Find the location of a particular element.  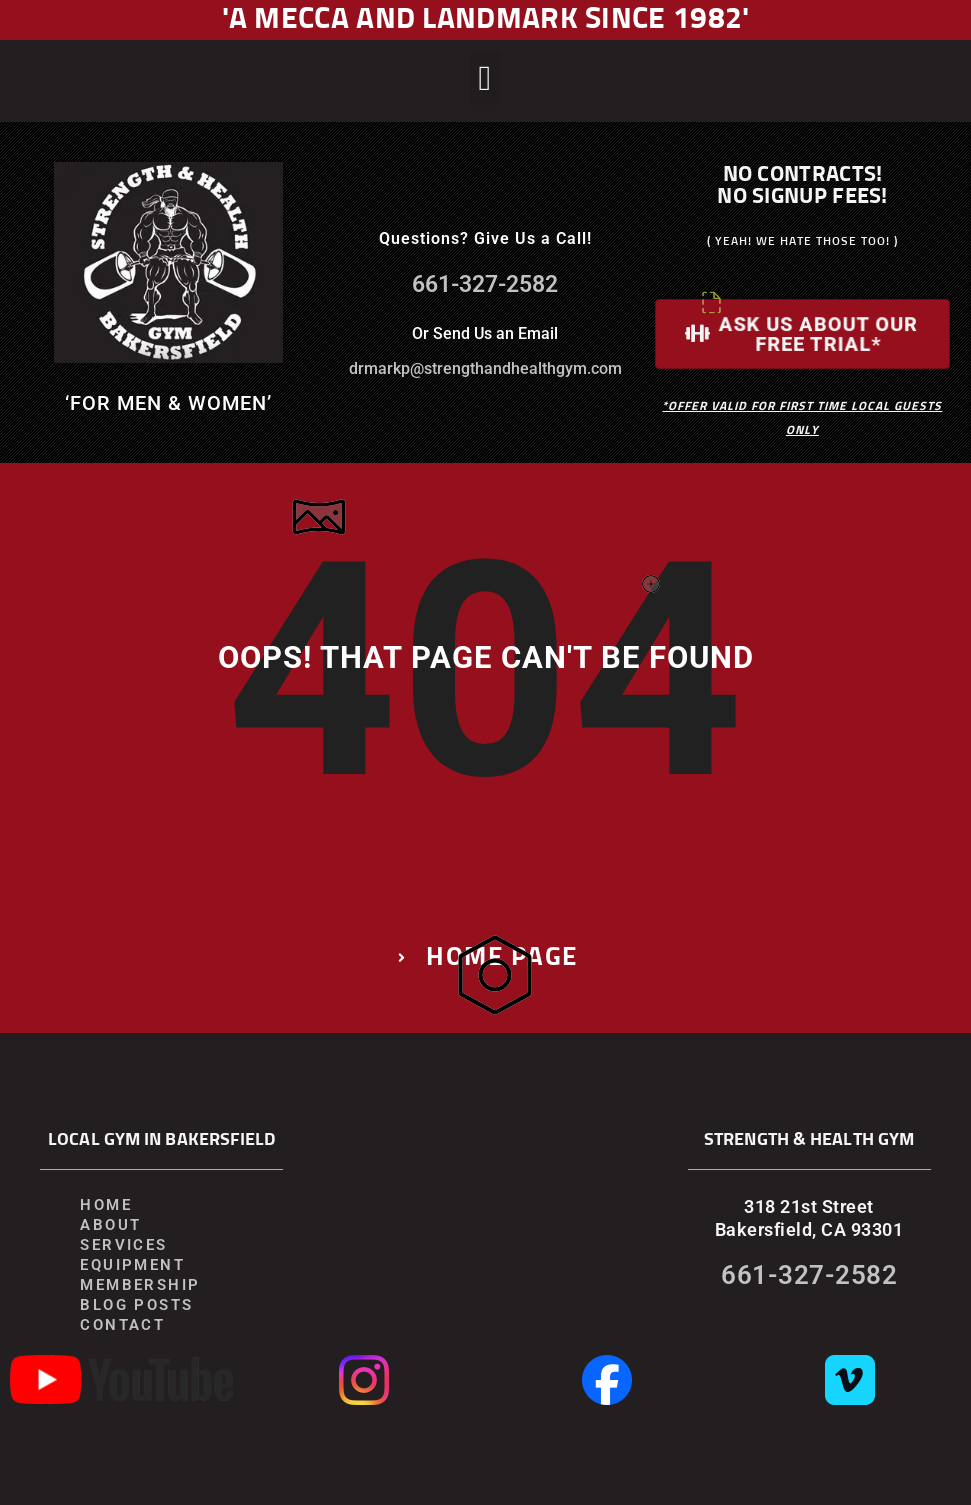

add a new item is located at coordinates (651, 584).